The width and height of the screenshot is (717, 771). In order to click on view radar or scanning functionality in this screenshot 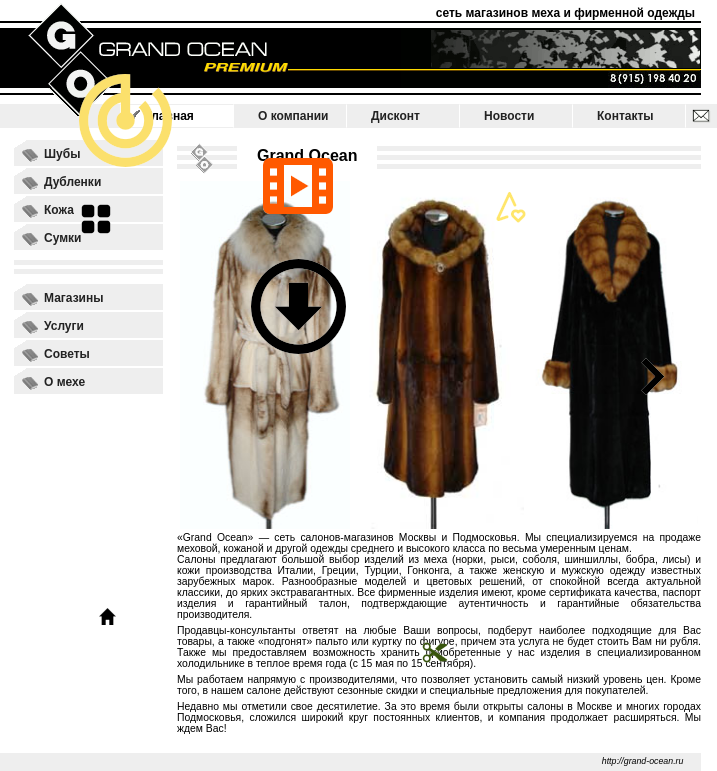, I will do `click(125, 120)`.